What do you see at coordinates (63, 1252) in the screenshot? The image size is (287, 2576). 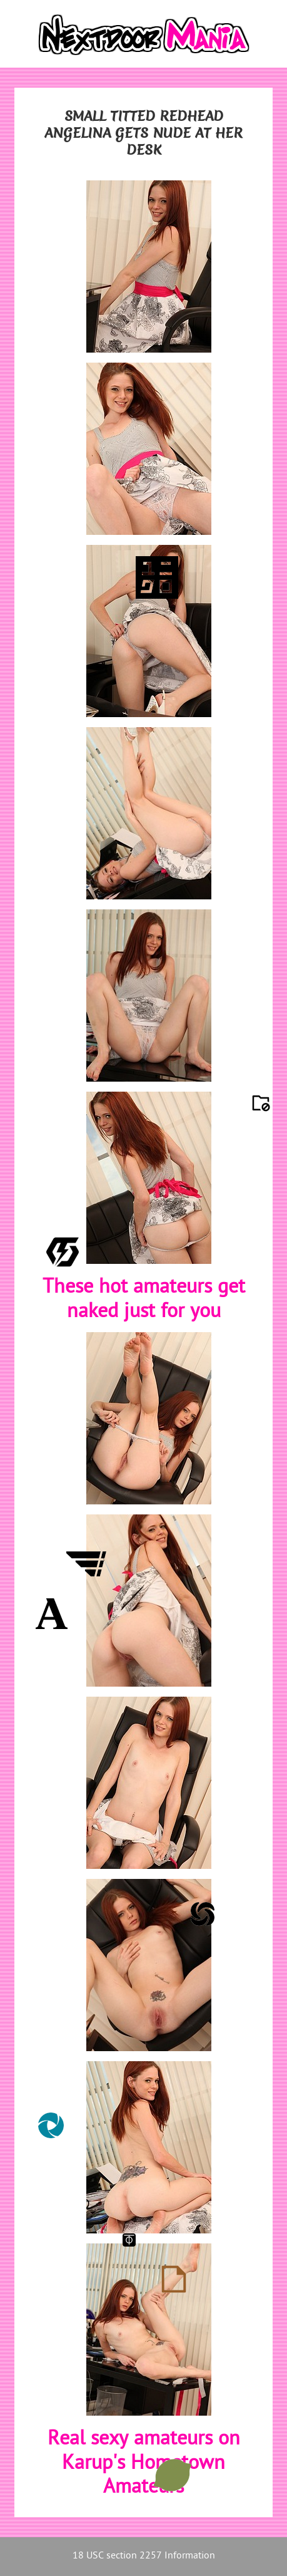 I see `visit the thunderstore mod repository` at bounding box center [63, 1252].